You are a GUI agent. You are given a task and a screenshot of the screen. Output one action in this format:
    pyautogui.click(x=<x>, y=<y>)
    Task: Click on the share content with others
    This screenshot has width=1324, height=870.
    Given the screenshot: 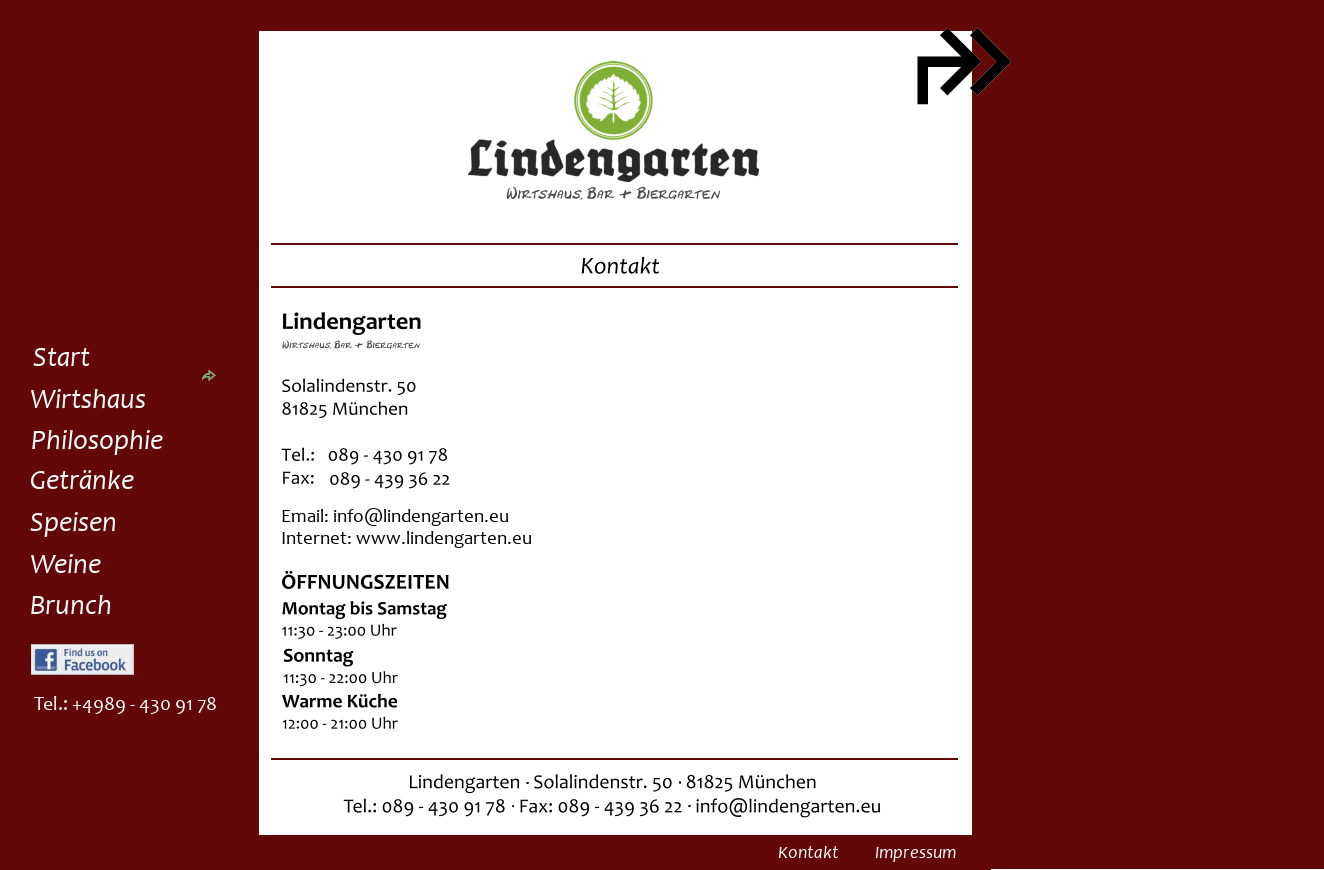 What is the action you would take?
    pyautogui.click(x=208, y=376)
    